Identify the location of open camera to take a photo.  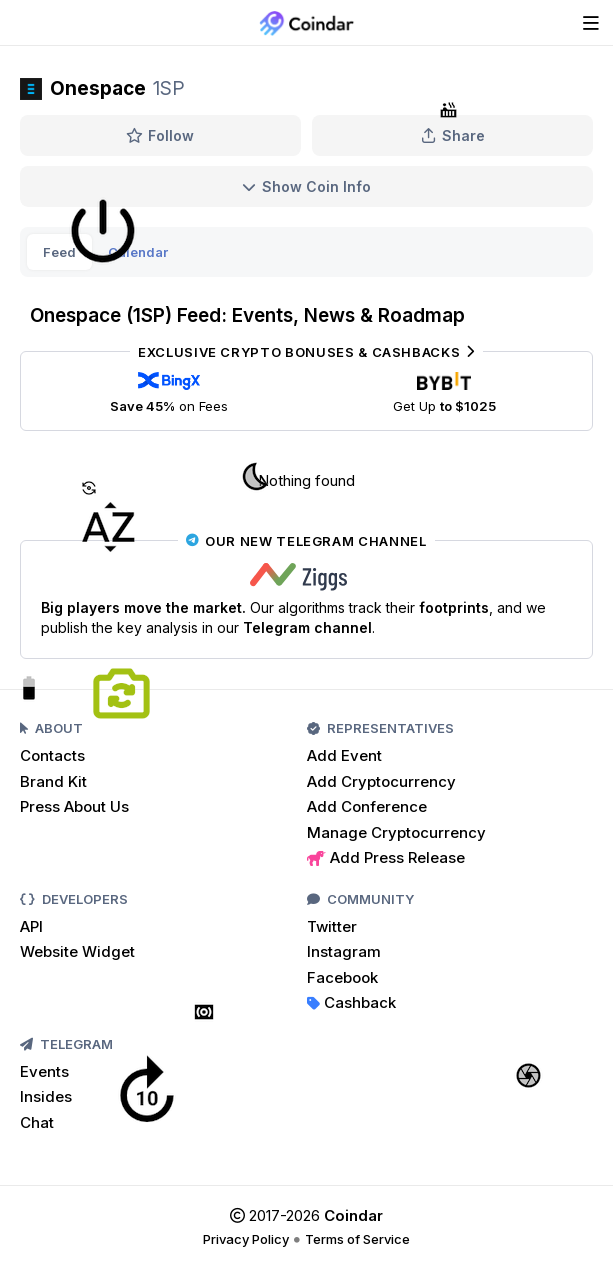
(528, 1075).